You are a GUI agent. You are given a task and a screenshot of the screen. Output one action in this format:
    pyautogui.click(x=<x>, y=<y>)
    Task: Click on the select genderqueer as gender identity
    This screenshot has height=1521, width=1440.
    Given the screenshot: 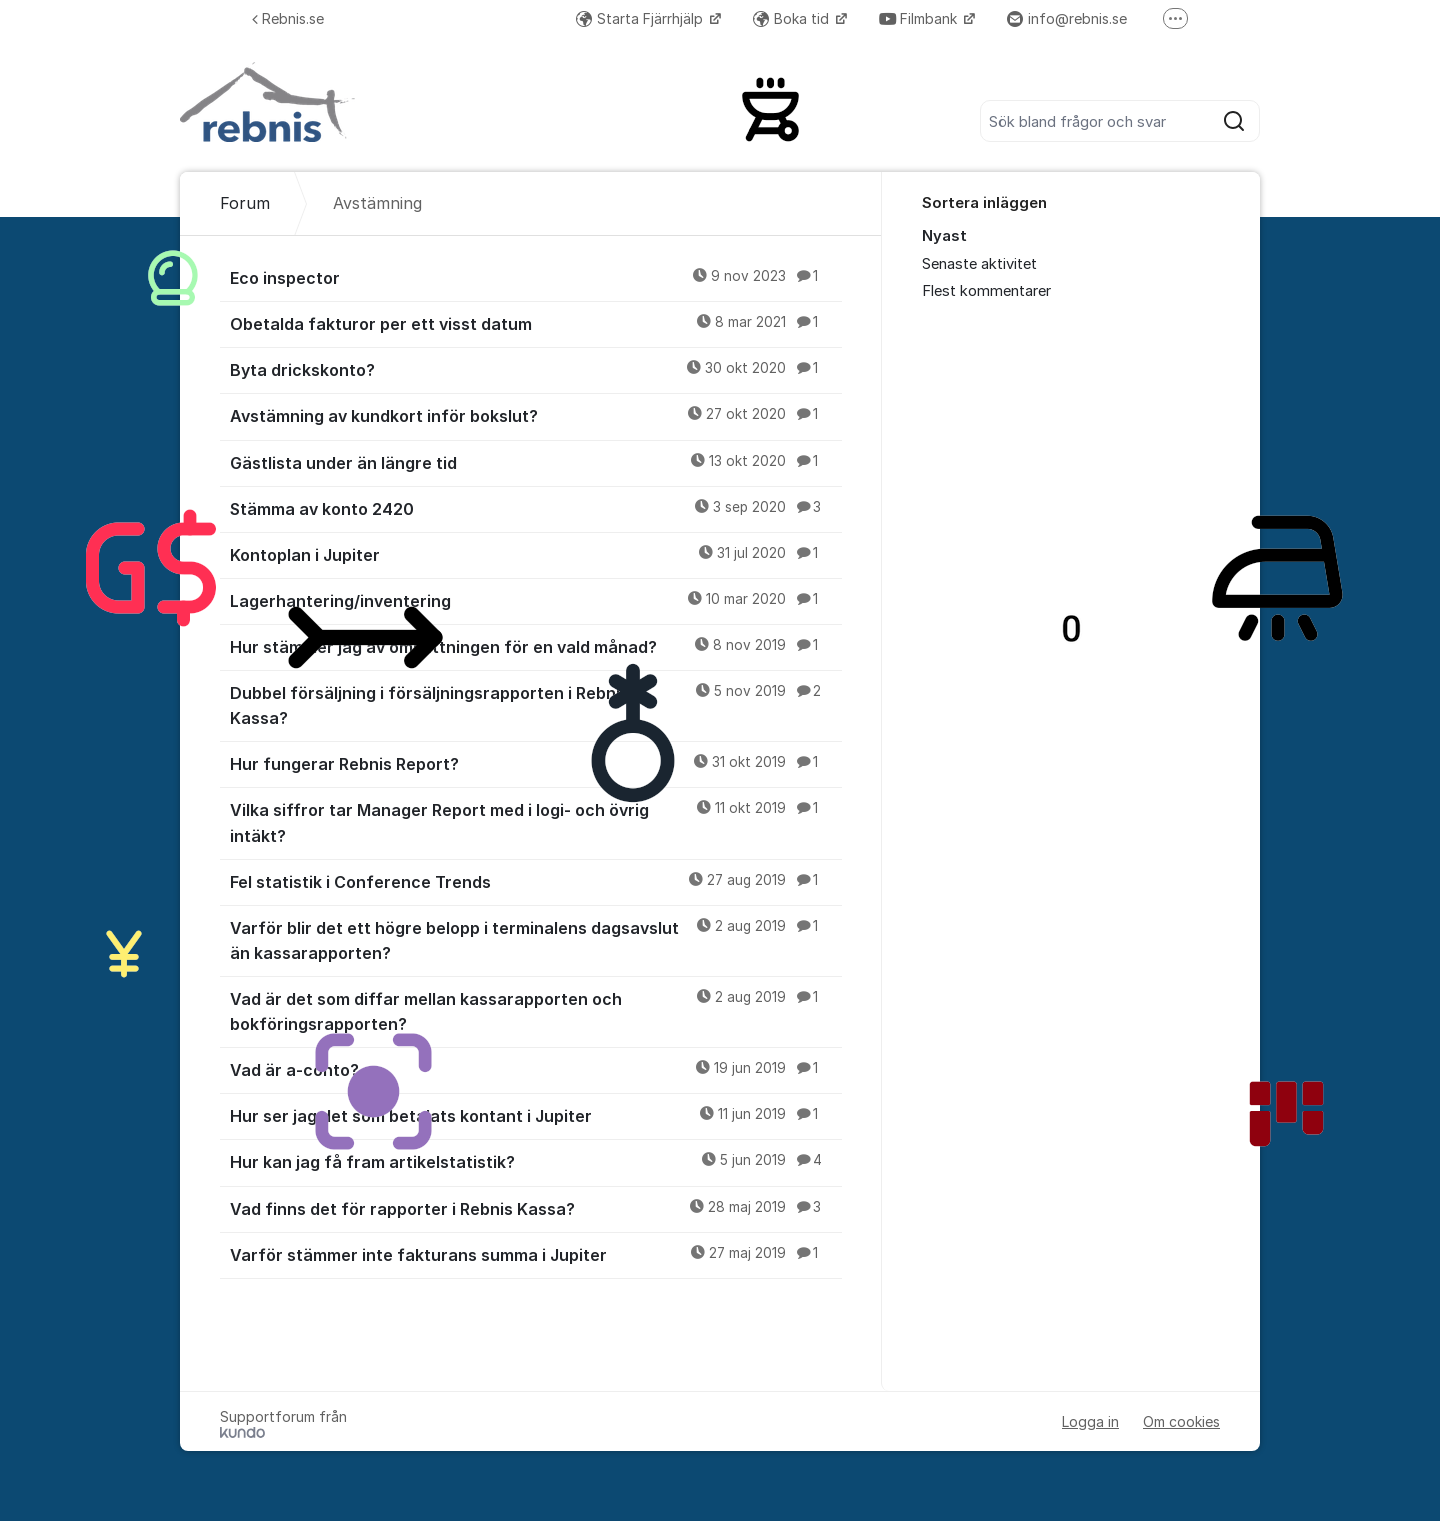 What is the action you would take?
    pyautogui.click(x=633, y=733)
    